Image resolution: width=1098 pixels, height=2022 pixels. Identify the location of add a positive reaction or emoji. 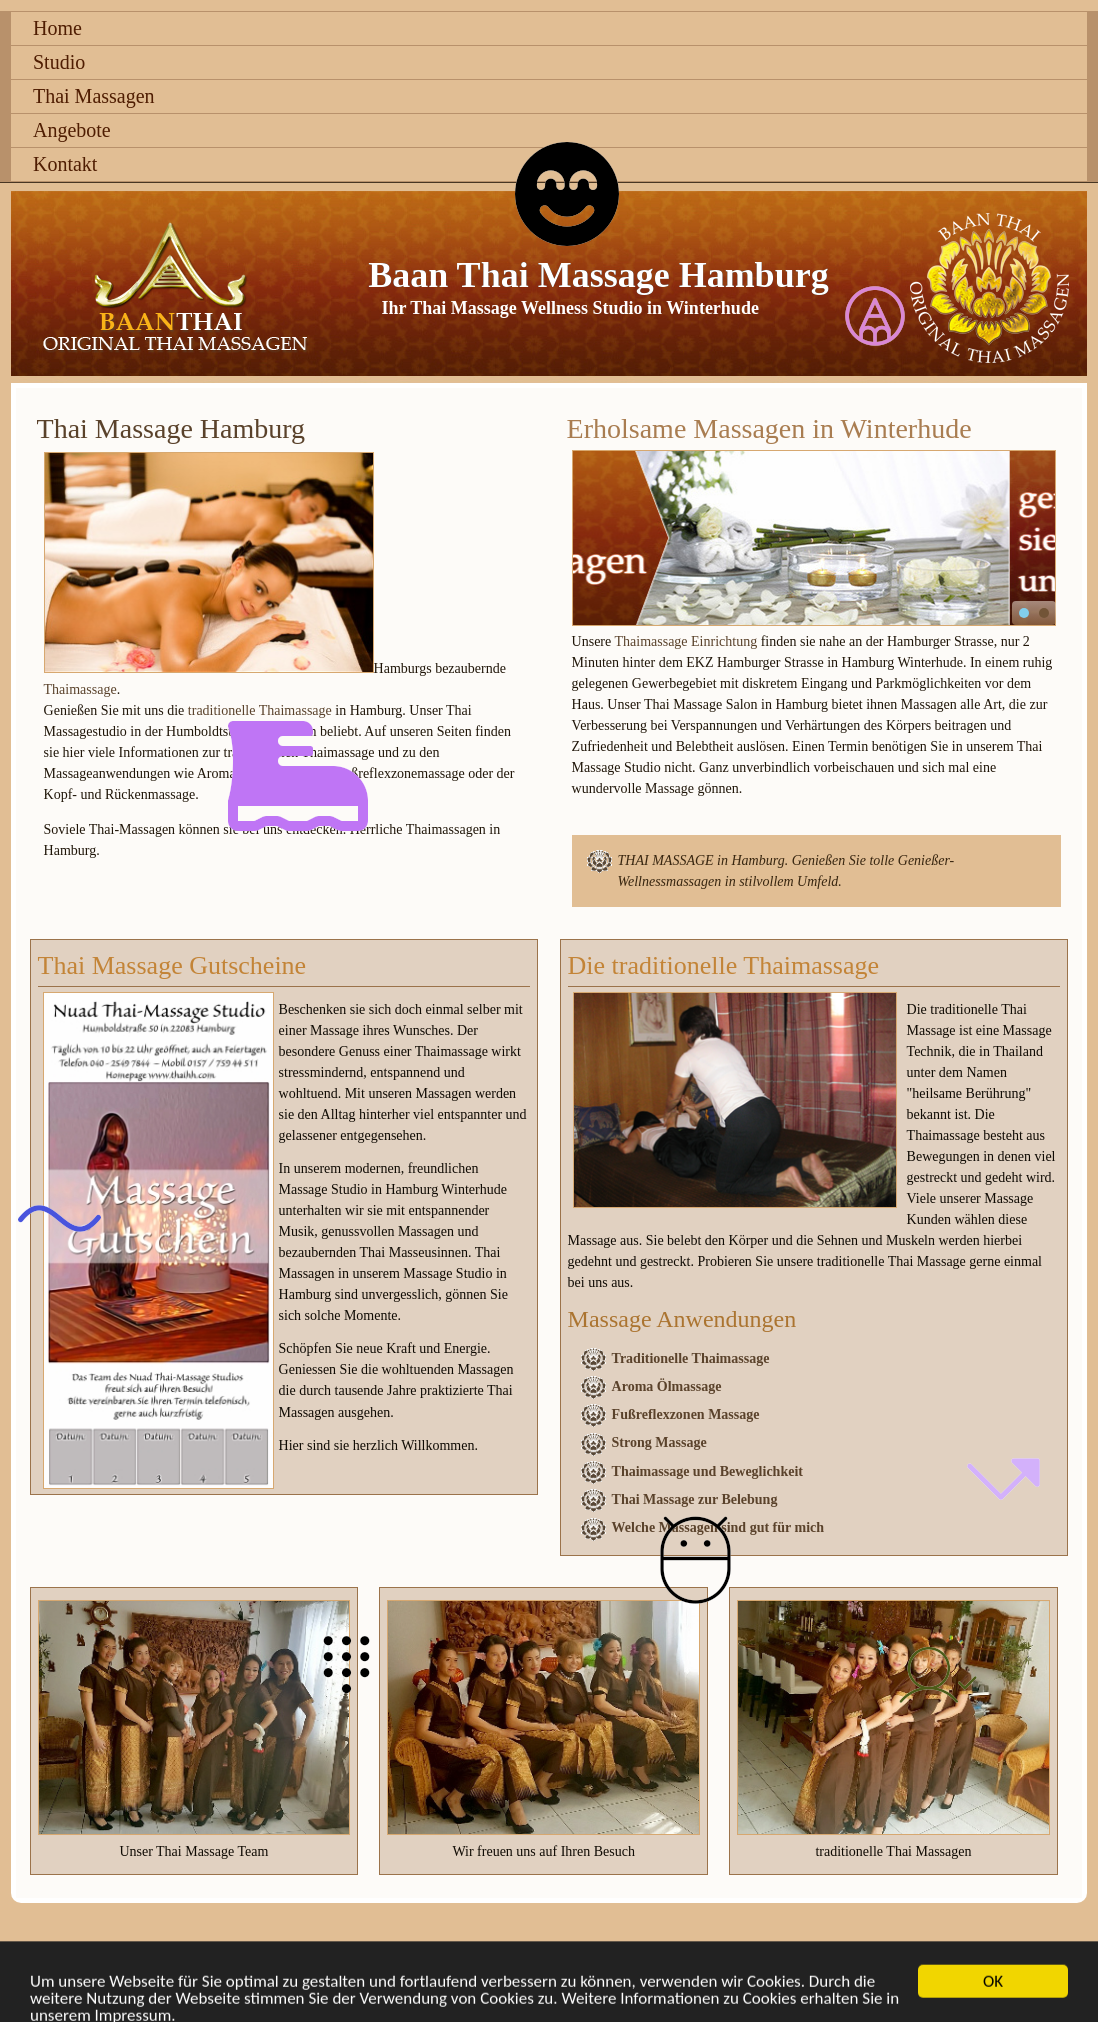
(567, 194).